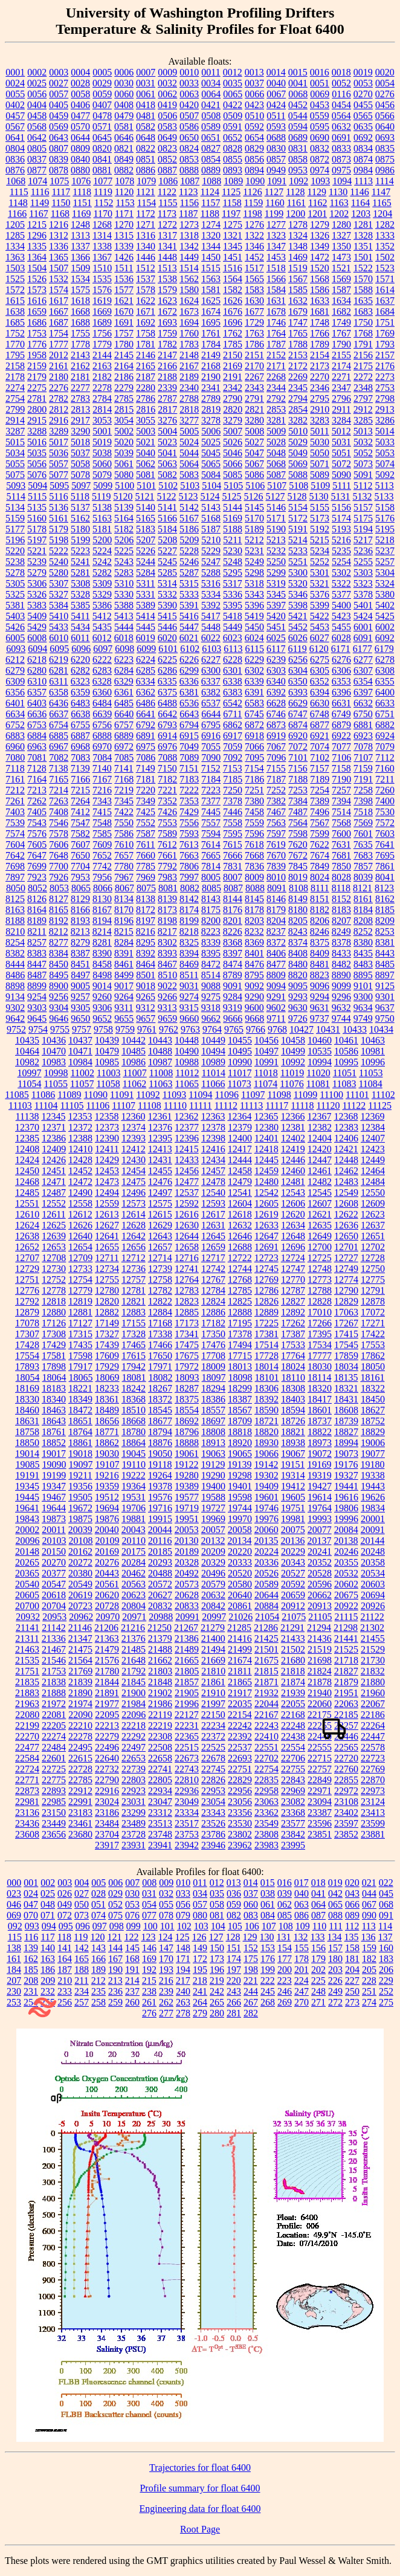  What do you see at coordinates (334, 1729) in the screenshot?
I see `access vehicle or transportation options` at bounding box center [334, 1729].